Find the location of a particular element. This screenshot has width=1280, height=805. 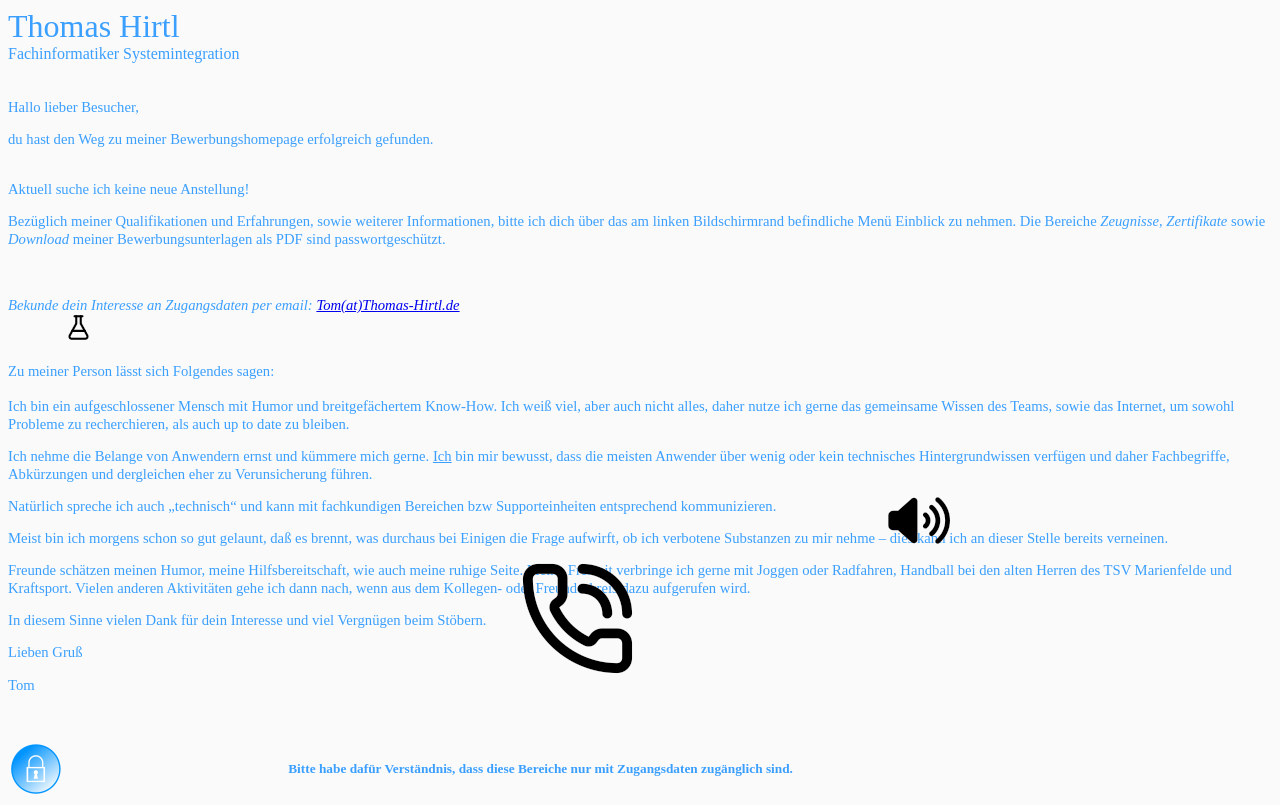

volume is set to high is located at coordinates (917, 520).